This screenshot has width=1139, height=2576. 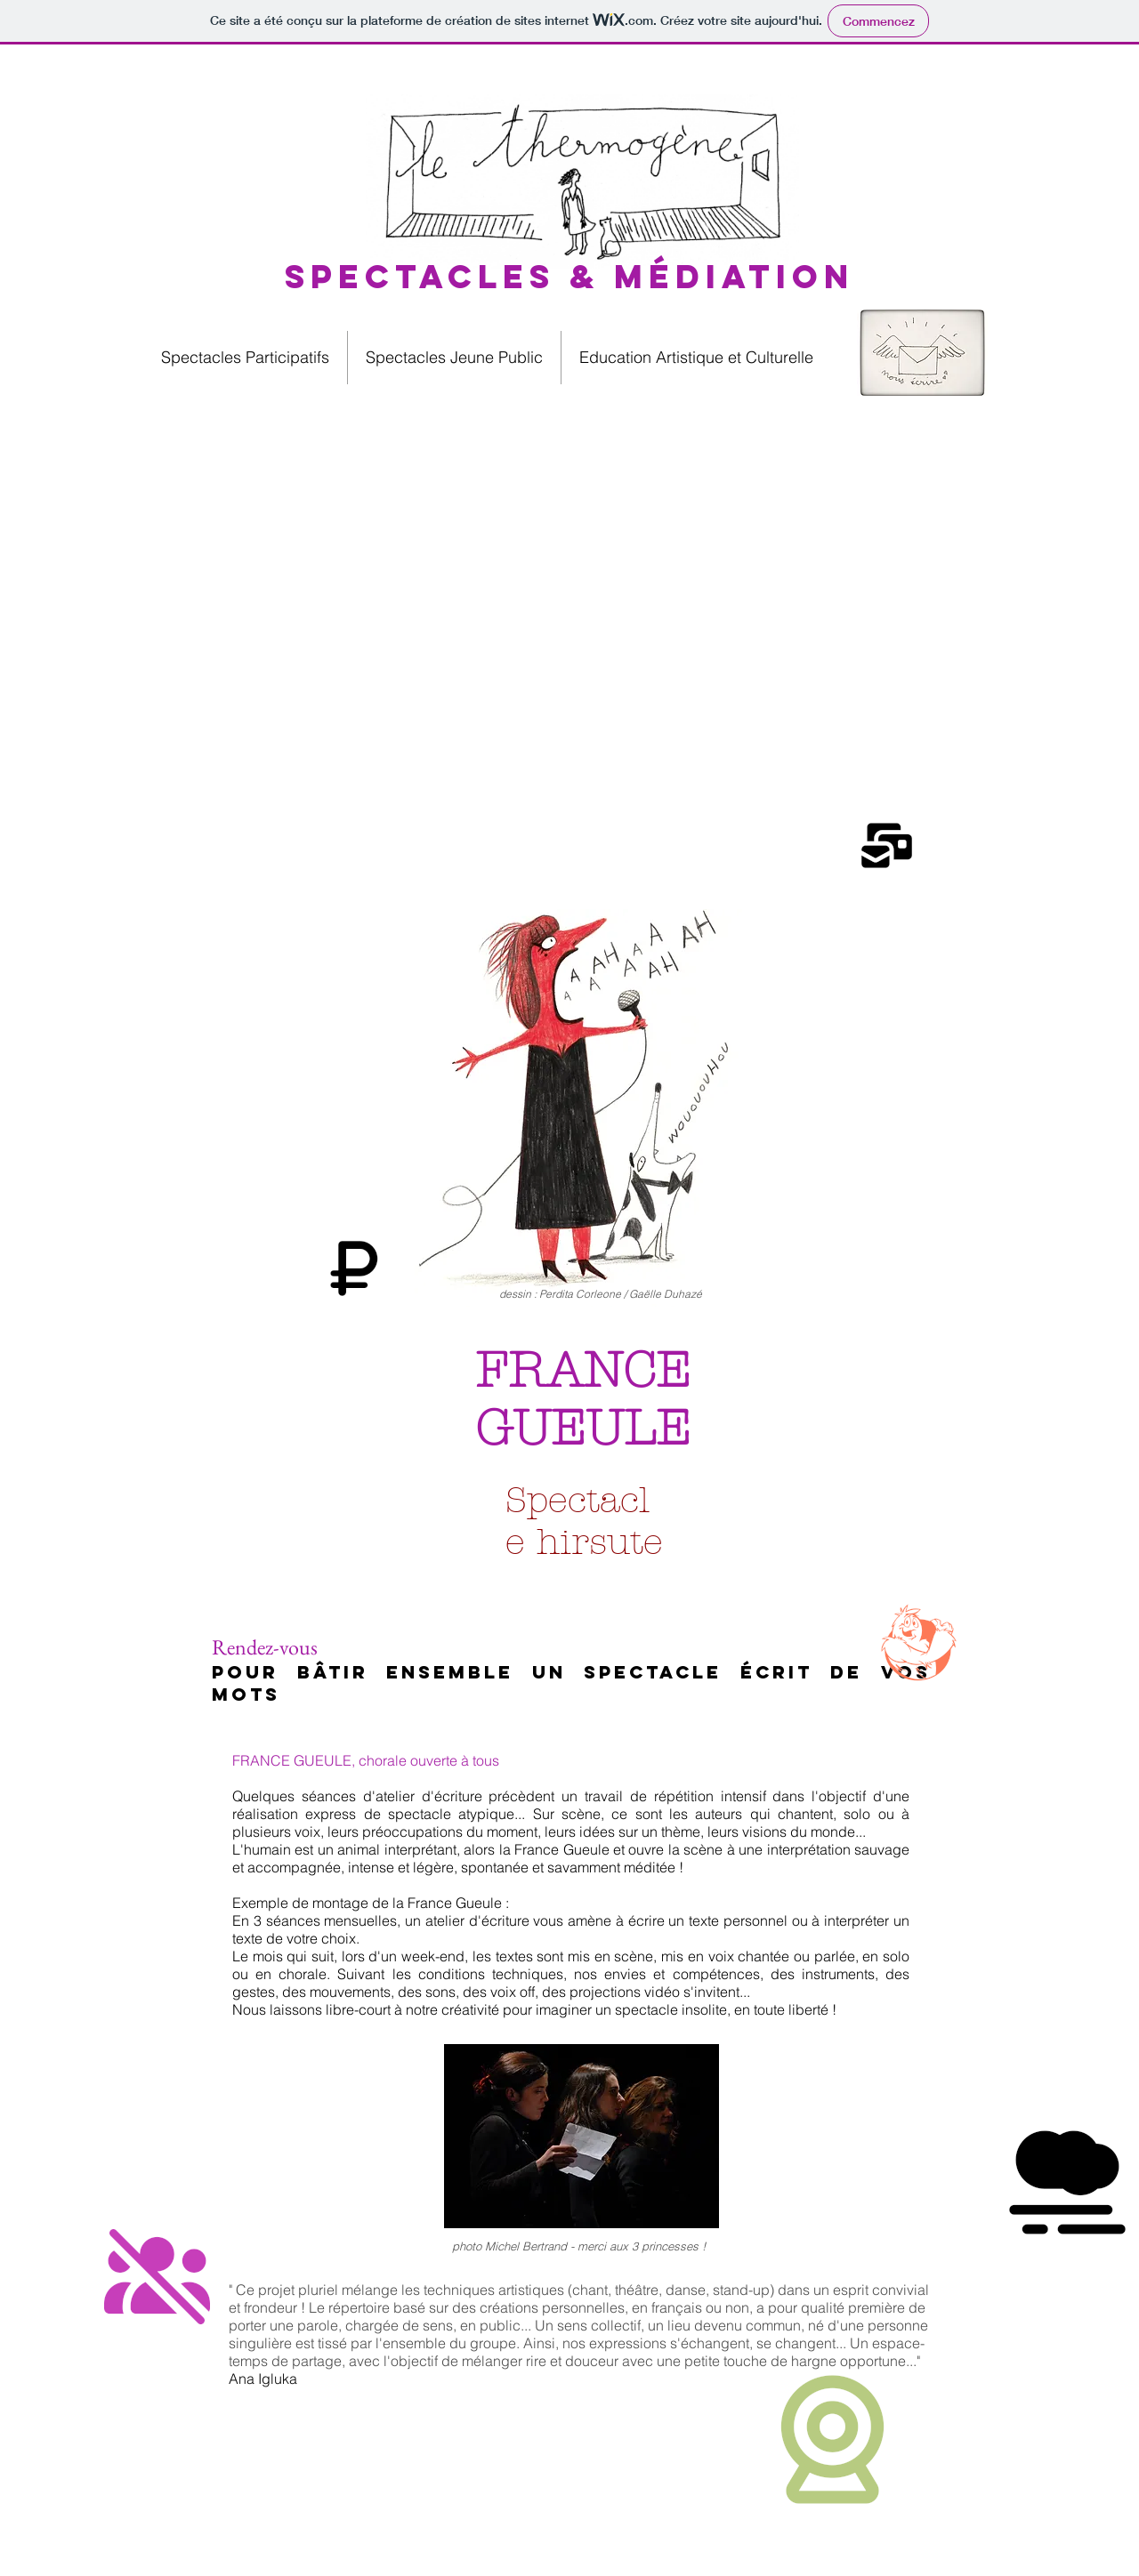 What do you see at coordinates (1067, 2182) in the screenshot?
I see `indicates smog or poor air quality conditions` at bounding box center [1067, 2182].